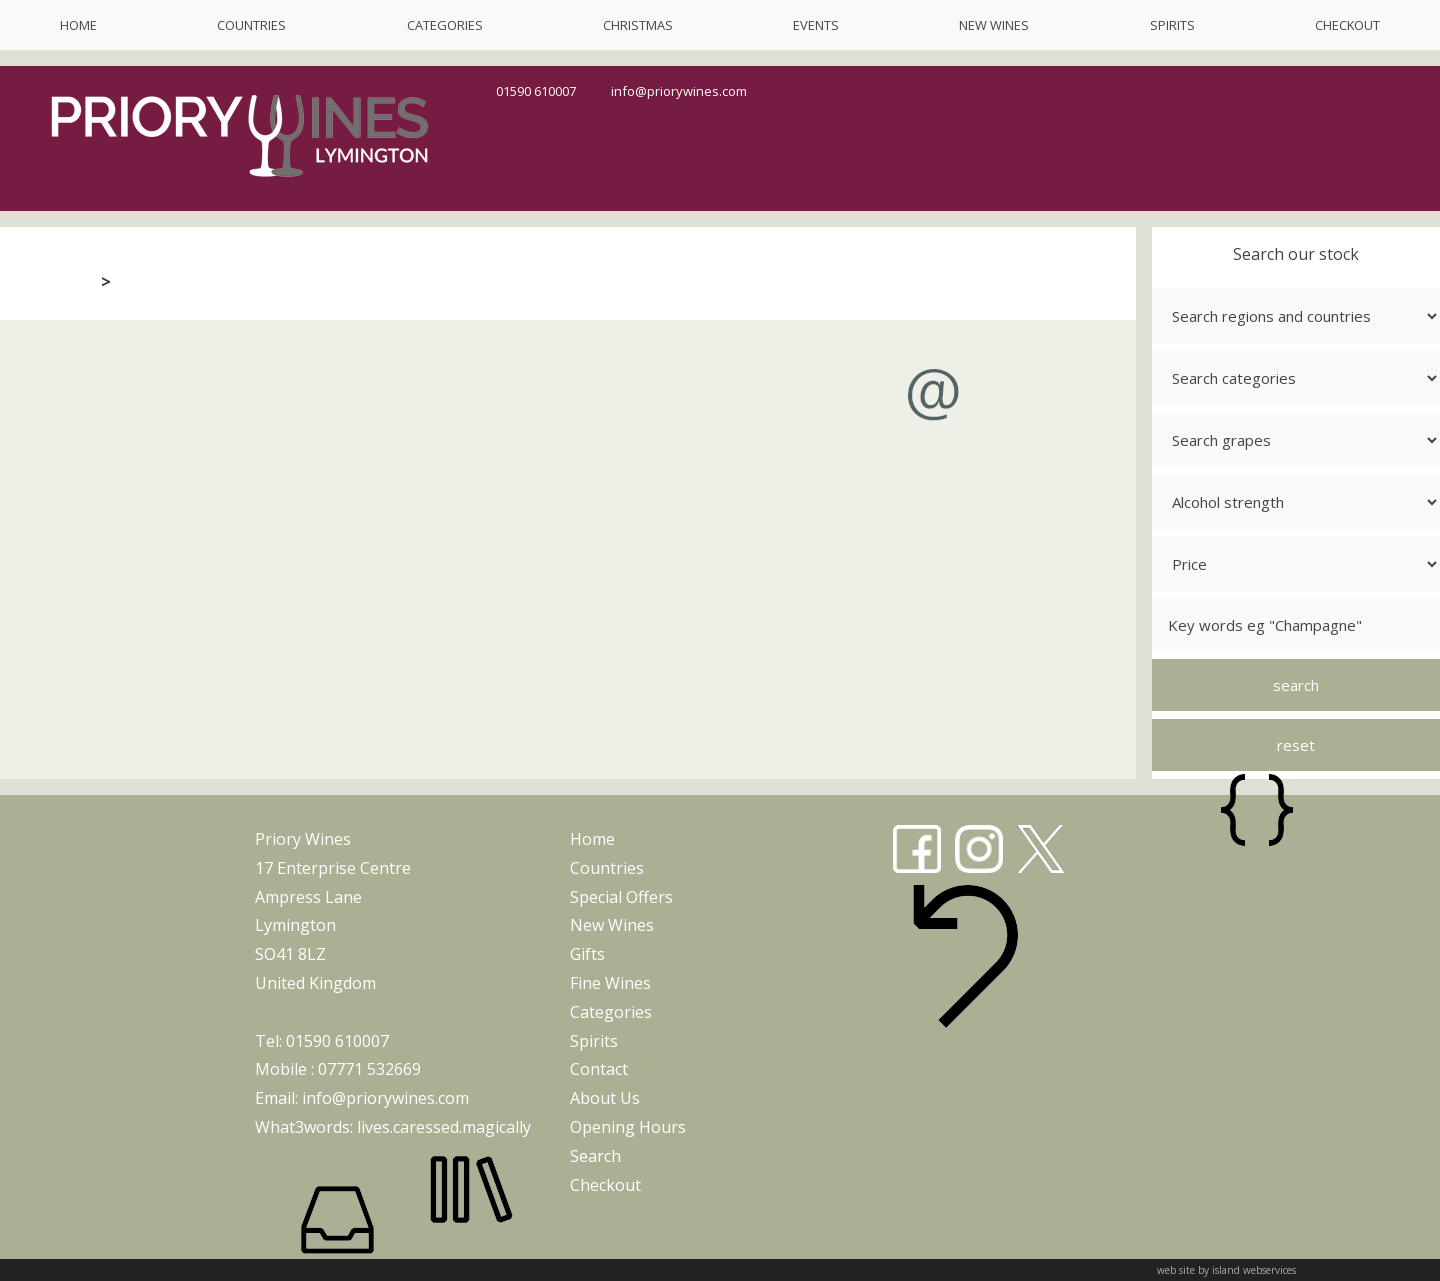 The image size is (1440, 1281). Describe the element at coordinates (337, 1222) in the screenshot. I see `view your inbox messages` at that location.